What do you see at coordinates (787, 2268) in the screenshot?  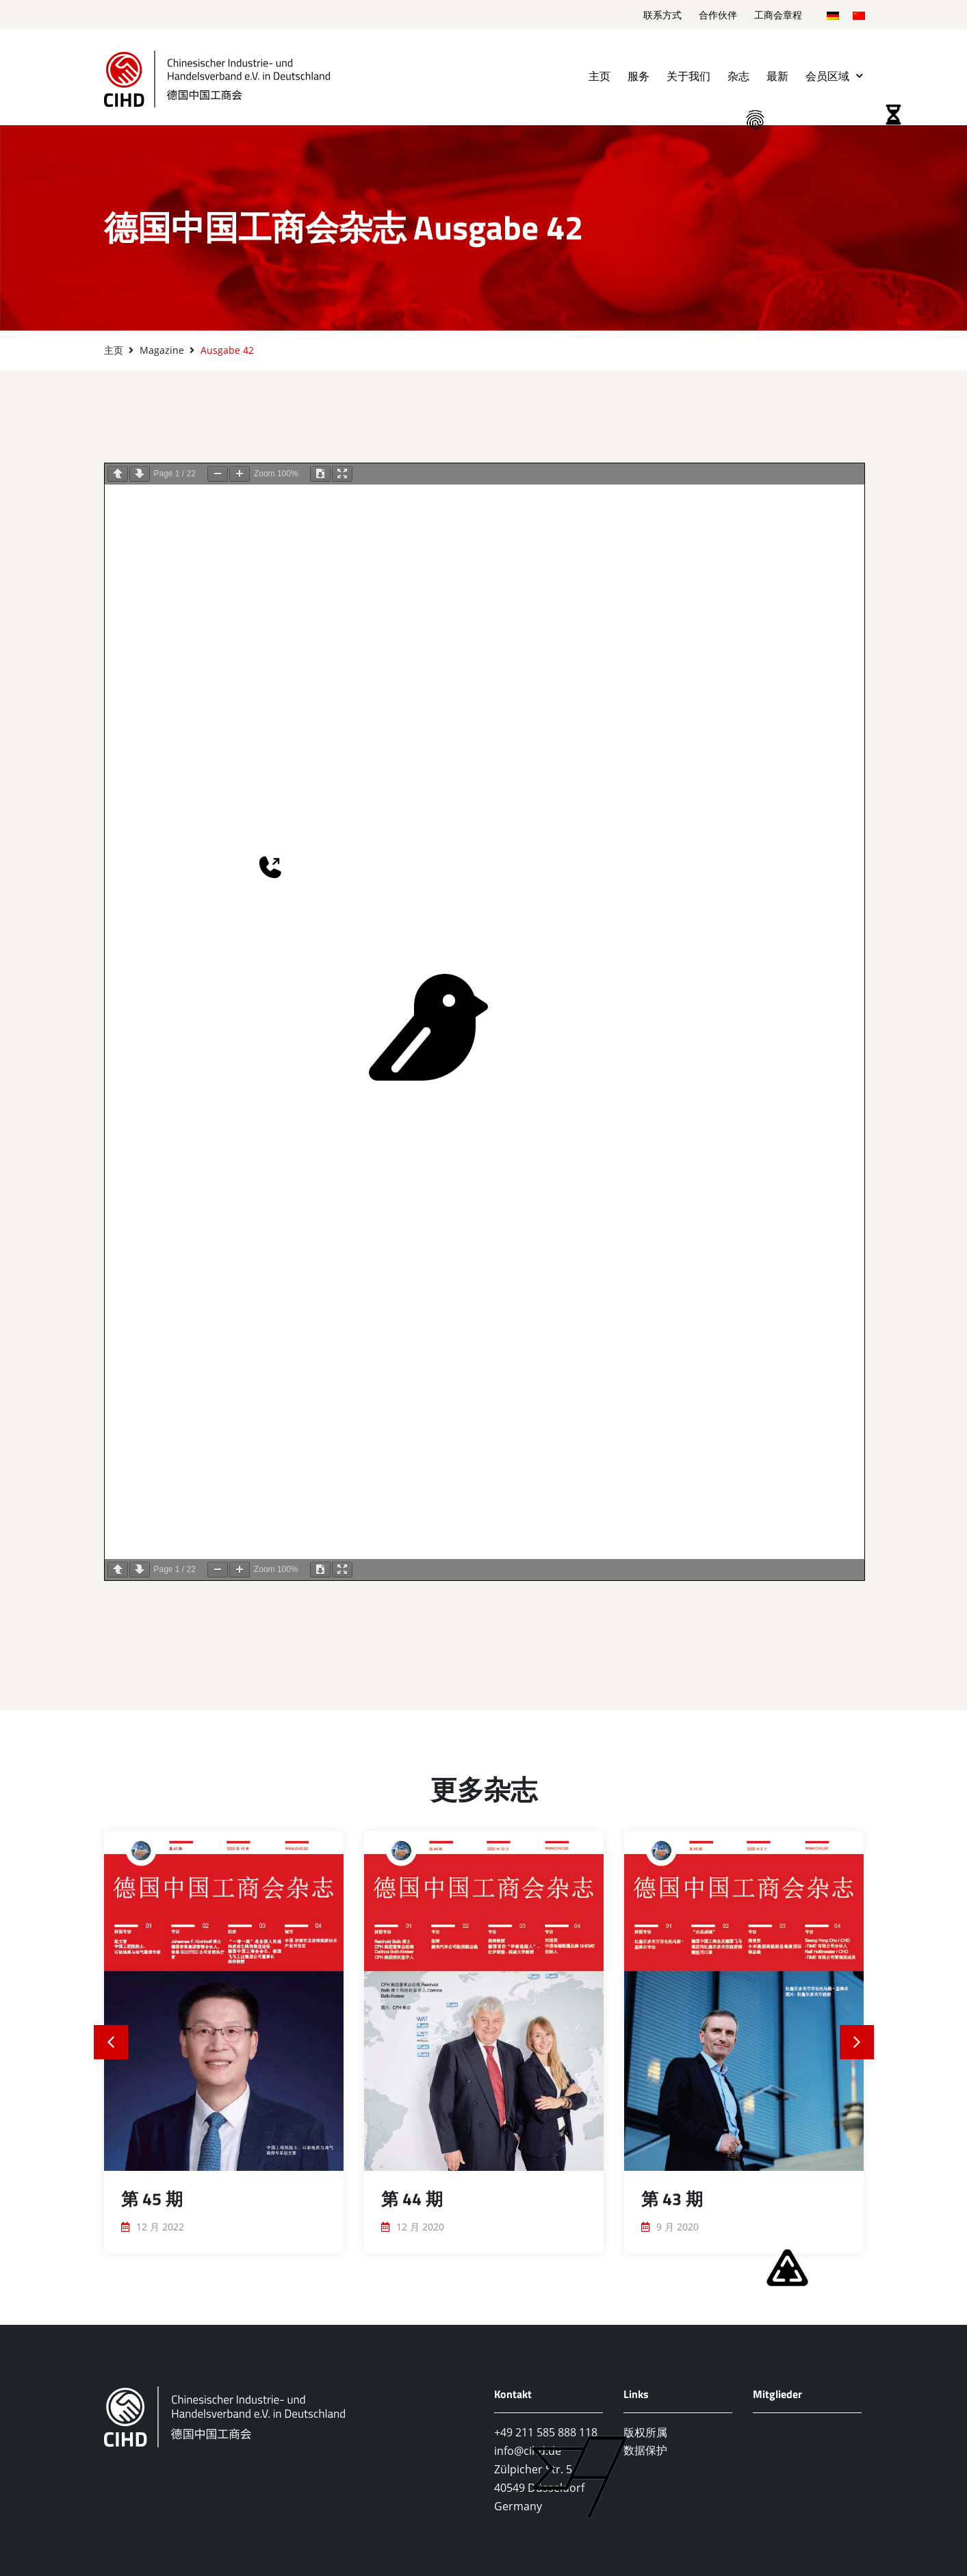 I see `indicates a recycling or reuse process` at bounding box center [787, 2268].